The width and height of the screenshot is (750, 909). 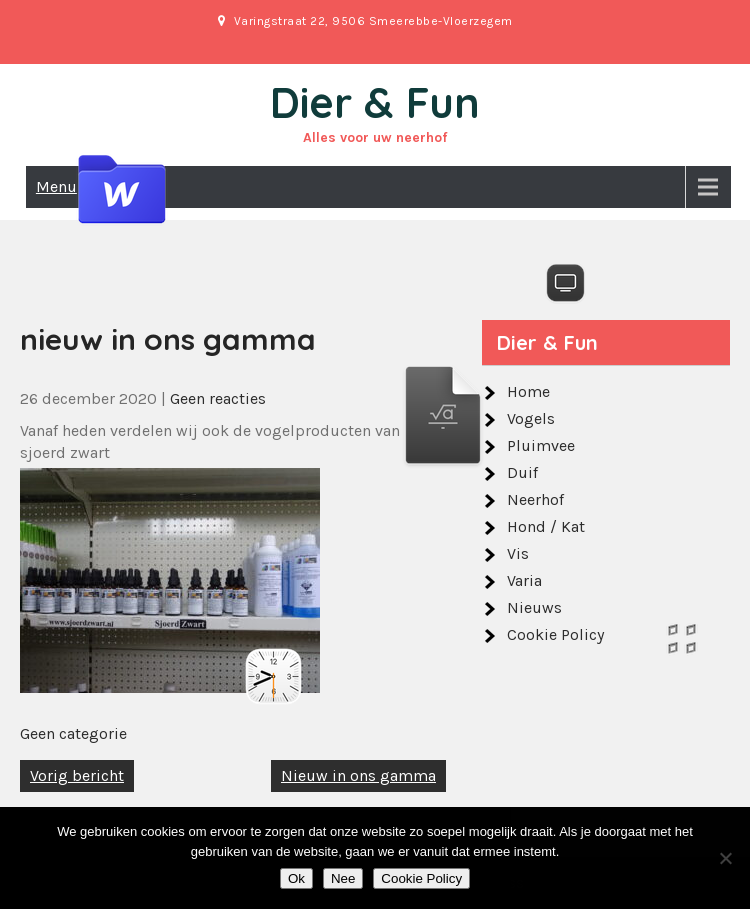 I want to click on open date and time settings, so click(x=273, y=676).